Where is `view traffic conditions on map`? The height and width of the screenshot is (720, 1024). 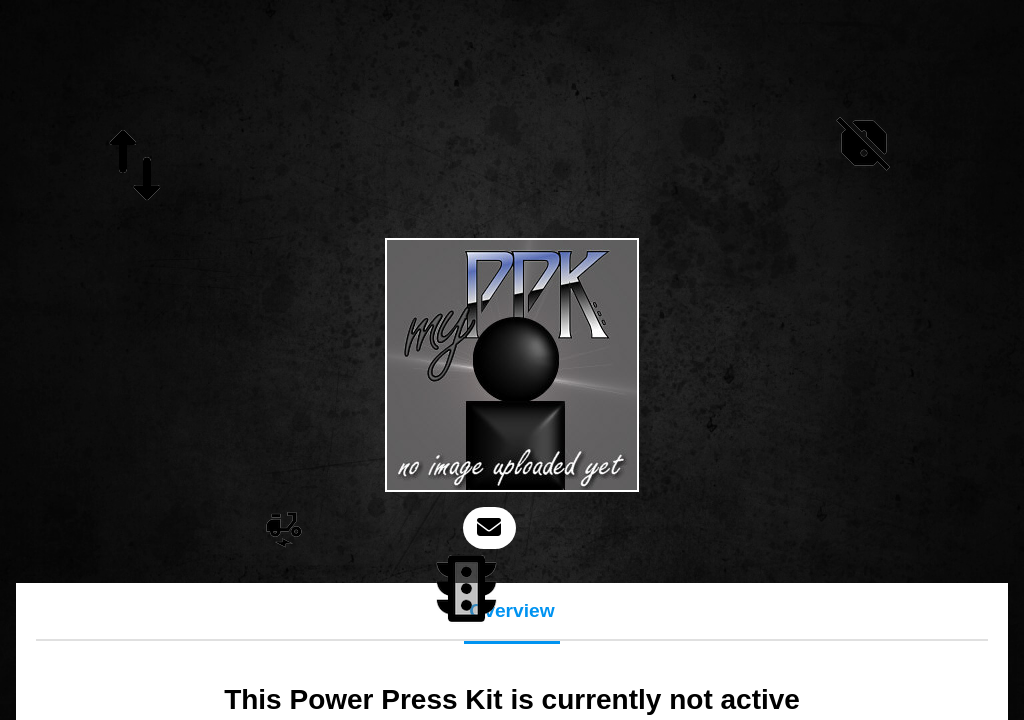 view traffic conditions on map is located at coordinates (466, 588).